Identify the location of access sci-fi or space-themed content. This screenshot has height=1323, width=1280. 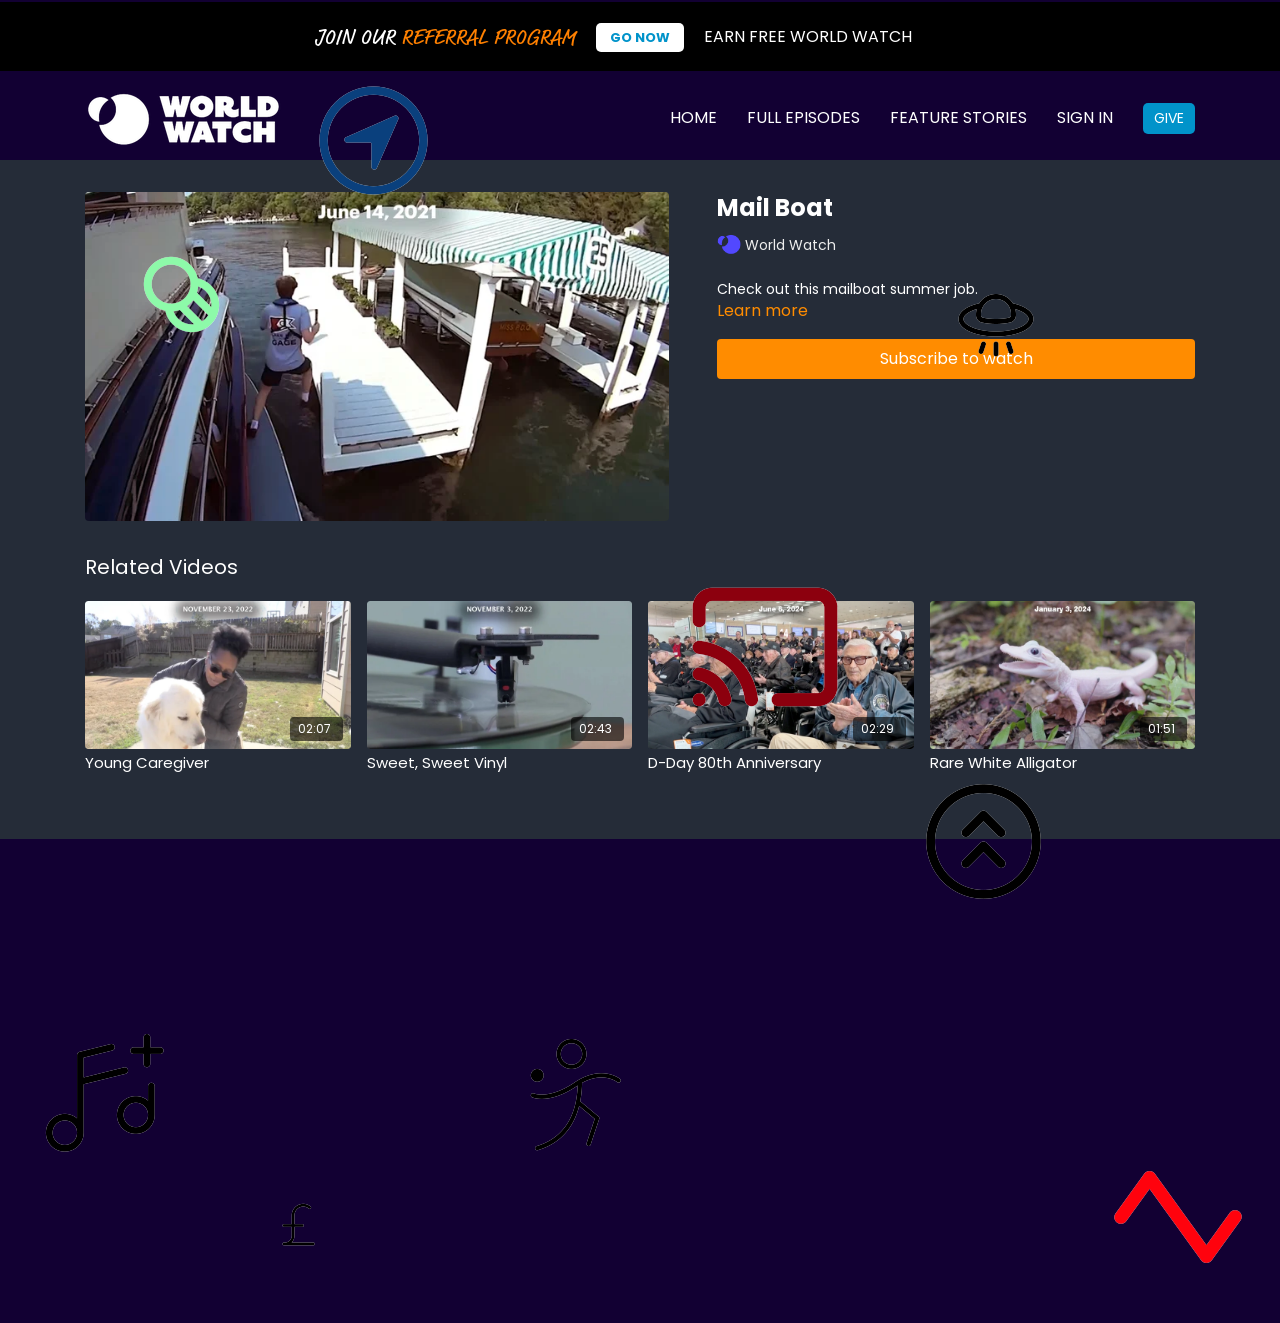
(996, 324).